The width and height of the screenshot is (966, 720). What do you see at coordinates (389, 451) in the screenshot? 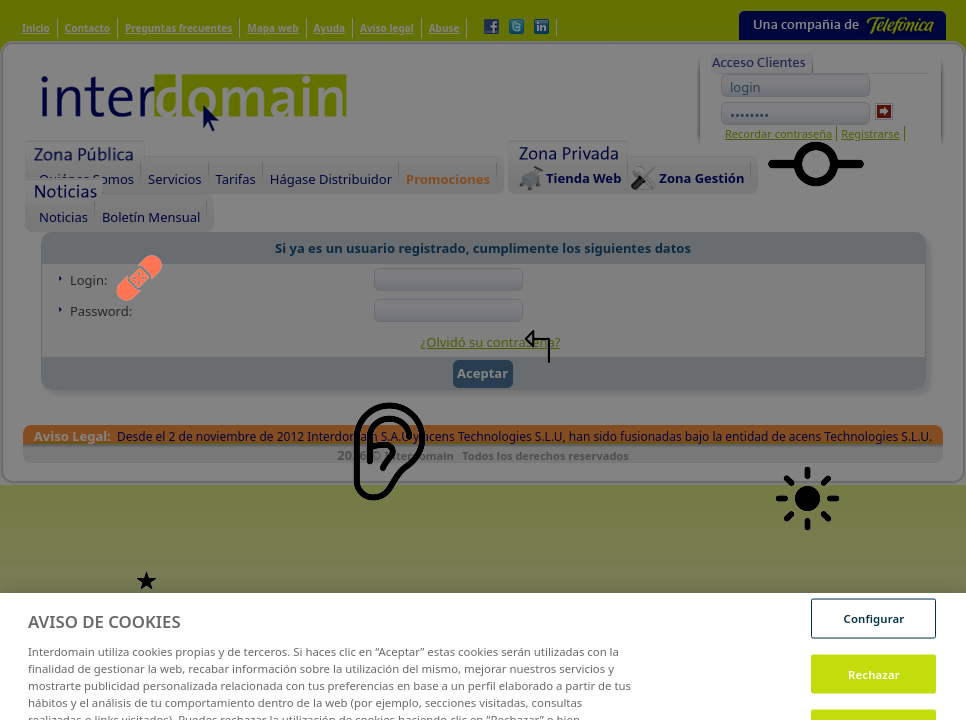
I see `accessibility settings for hearing features` at bounding box center [389, 451].